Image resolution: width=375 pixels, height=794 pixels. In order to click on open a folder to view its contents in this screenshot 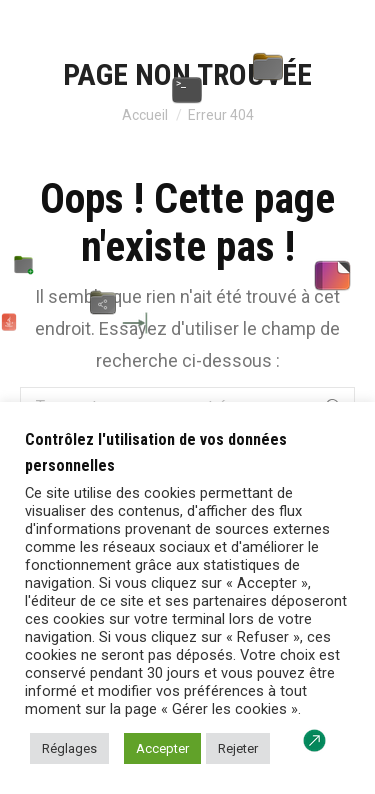, I will do `click(268, 66)`.